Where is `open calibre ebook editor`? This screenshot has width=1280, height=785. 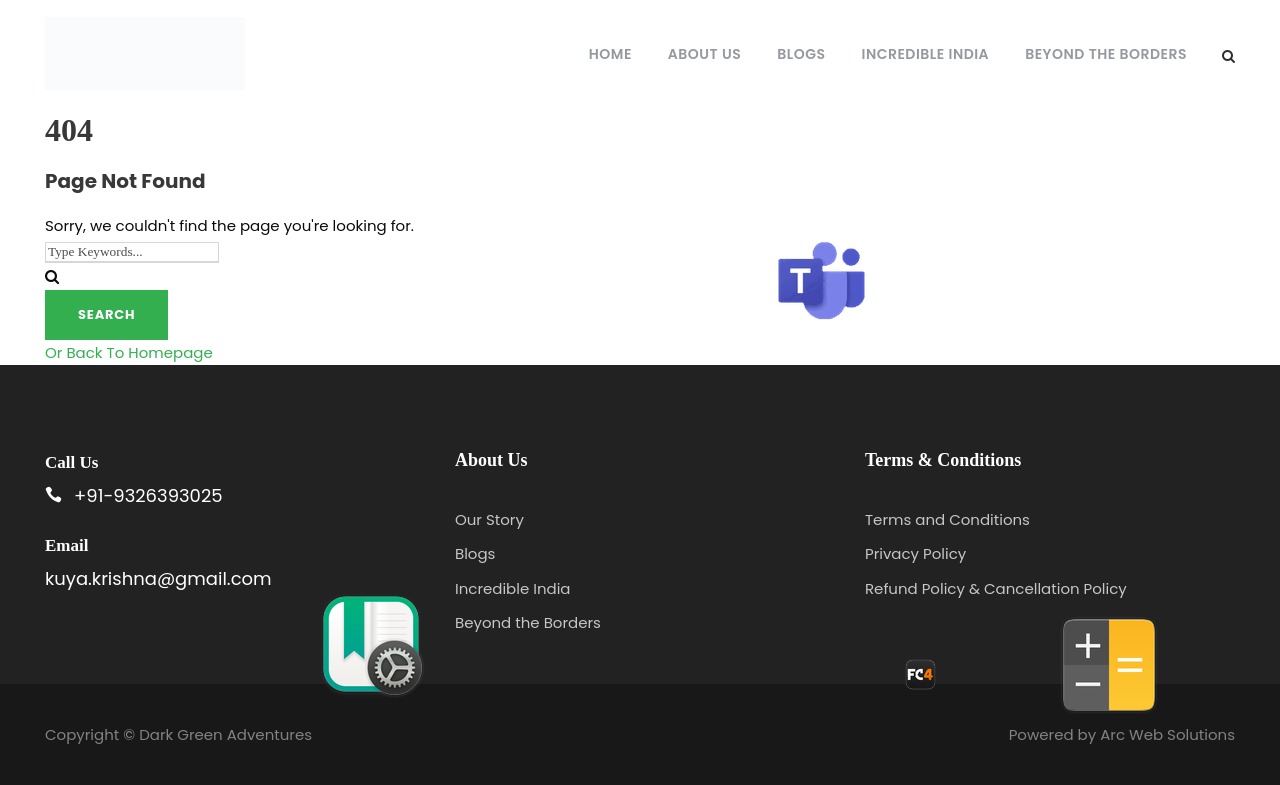
open calibre ebook editor is located at coordinates (371, 644).